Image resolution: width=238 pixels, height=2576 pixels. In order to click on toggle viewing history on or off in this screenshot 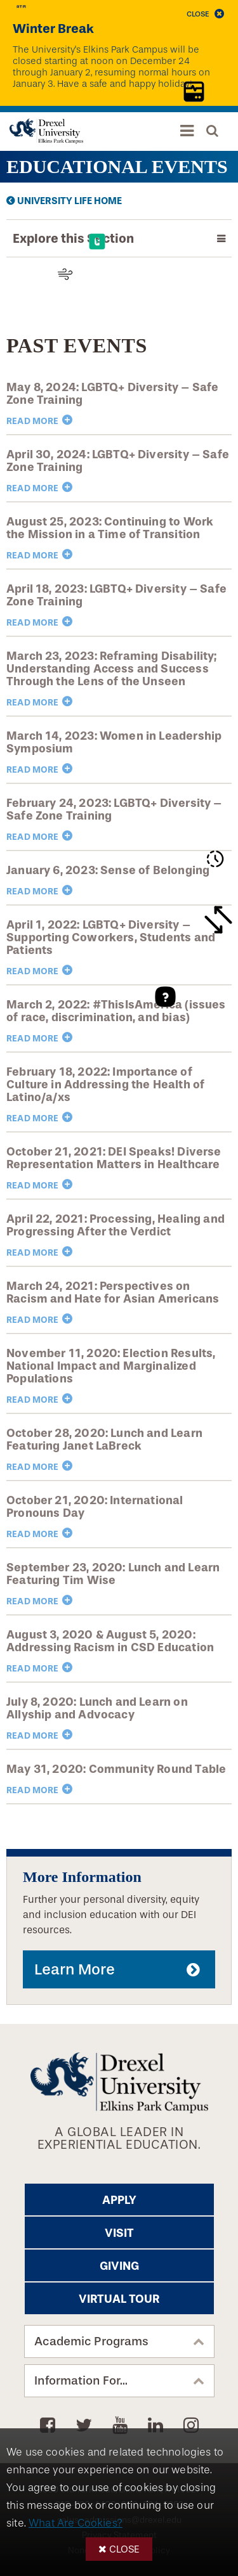, I will do `click(215, 859)`.